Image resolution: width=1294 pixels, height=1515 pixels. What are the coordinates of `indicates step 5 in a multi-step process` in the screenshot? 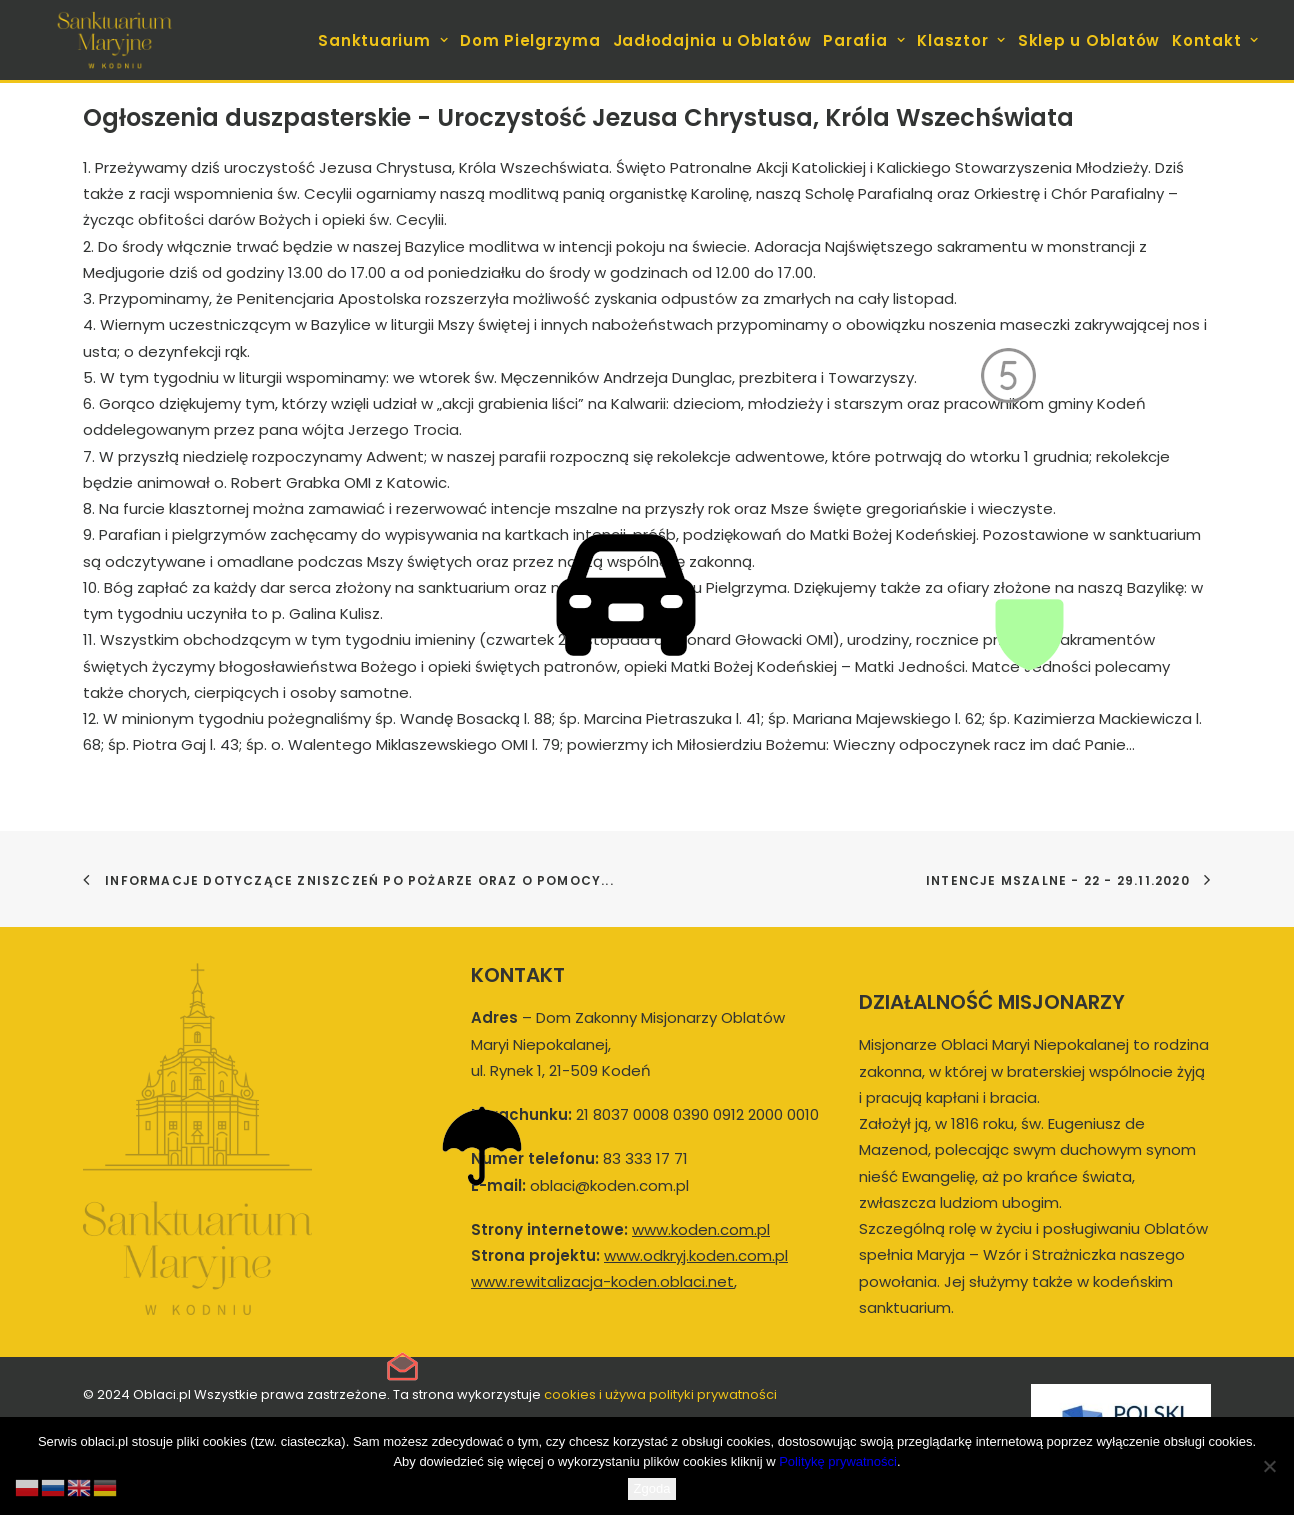 It's located at (1008, 375).